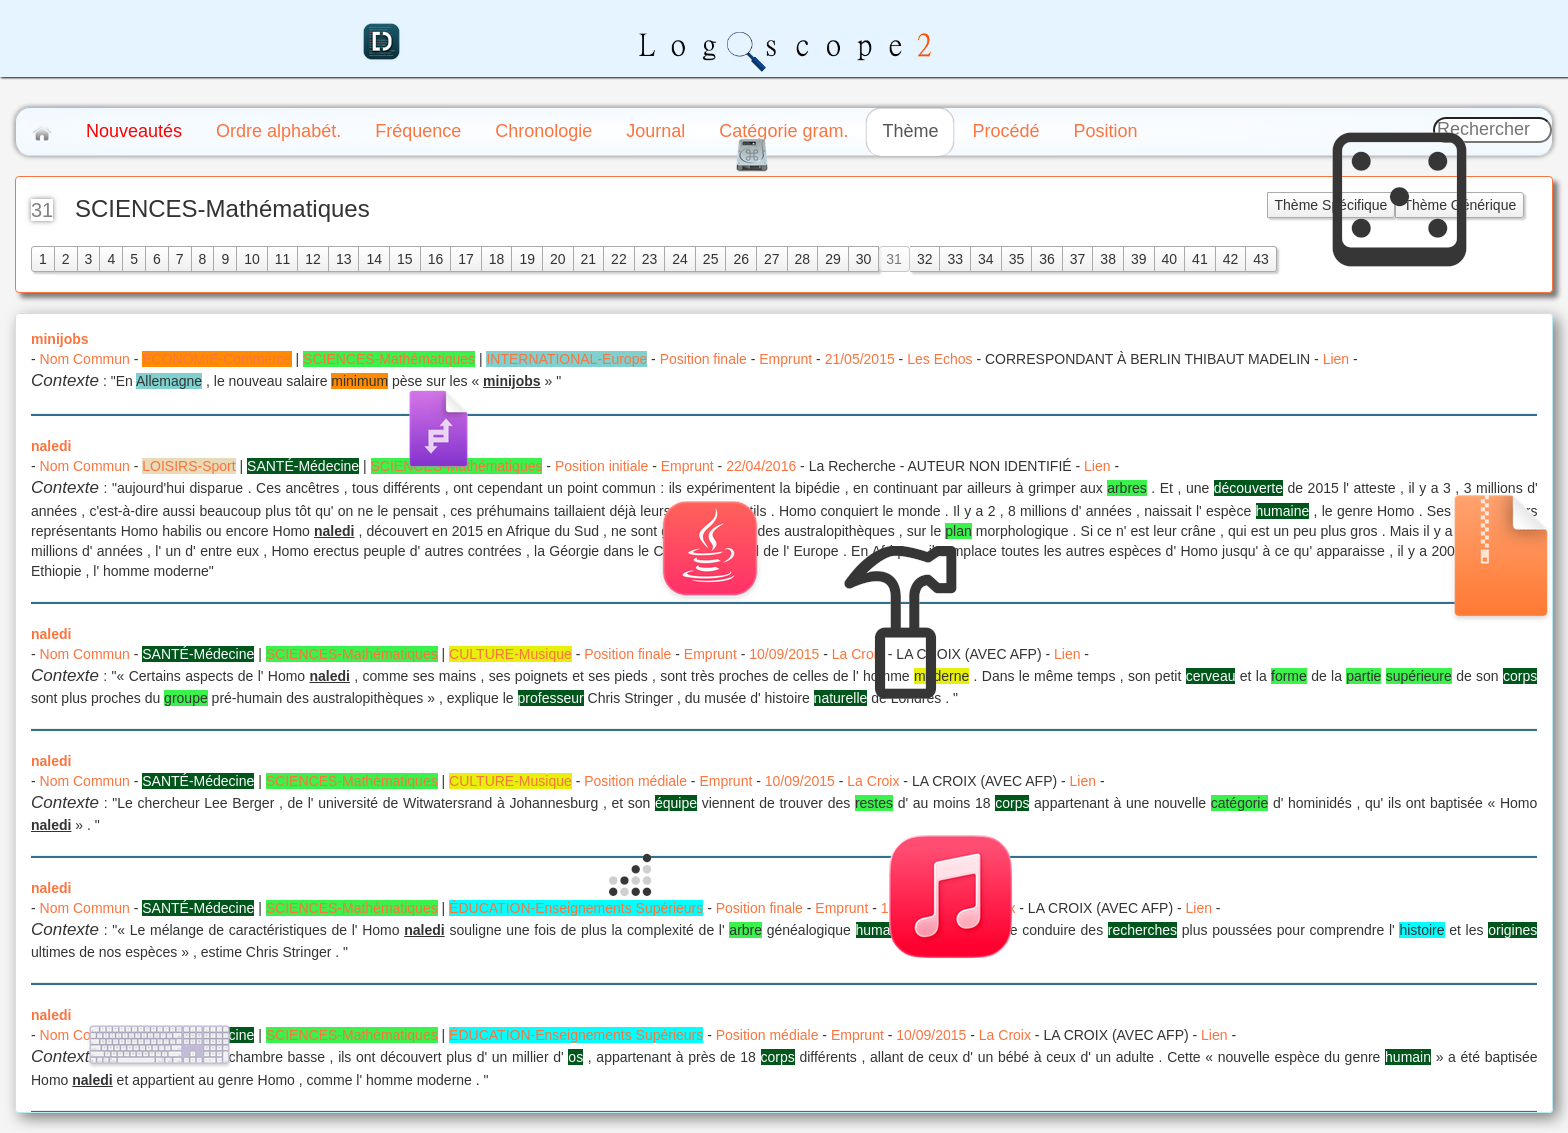 Image resolution: width=1568 pixels, height=1133 pixels. Describe the element at coordinates (710, 550) in the screenshot. I see `open java application settings` at that location.